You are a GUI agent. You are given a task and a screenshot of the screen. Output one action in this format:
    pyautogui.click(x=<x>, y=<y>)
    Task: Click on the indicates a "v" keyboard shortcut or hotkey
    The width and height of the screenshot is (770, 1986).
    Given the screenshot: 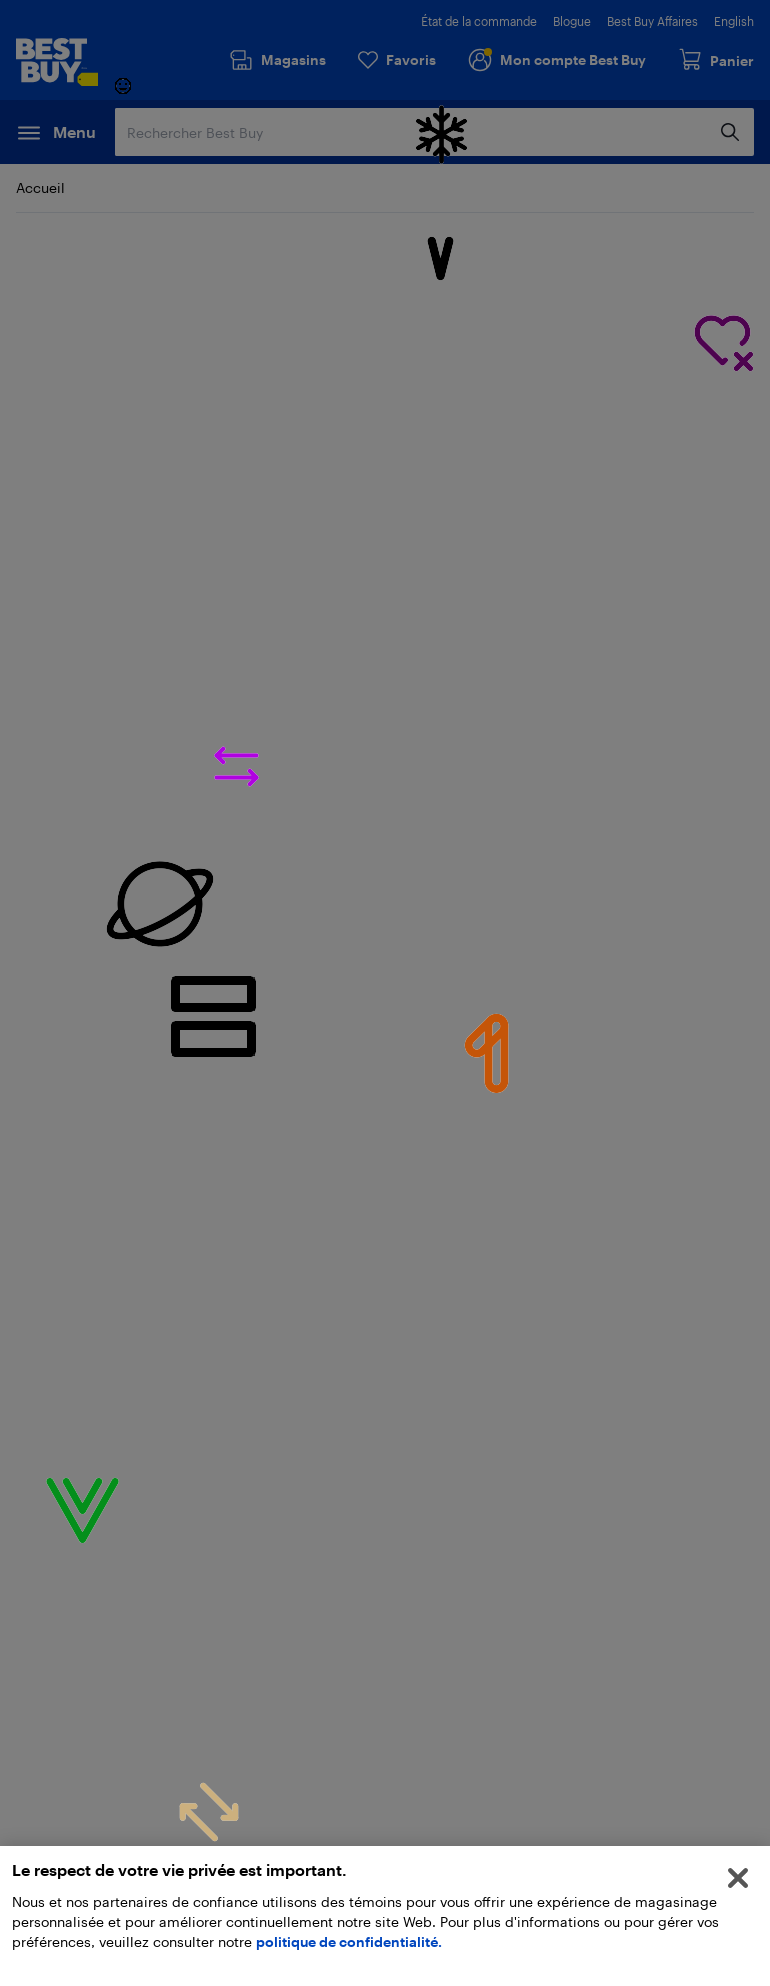 What is the action you would take?
    pyautogui.click(x=440, y=258)
    